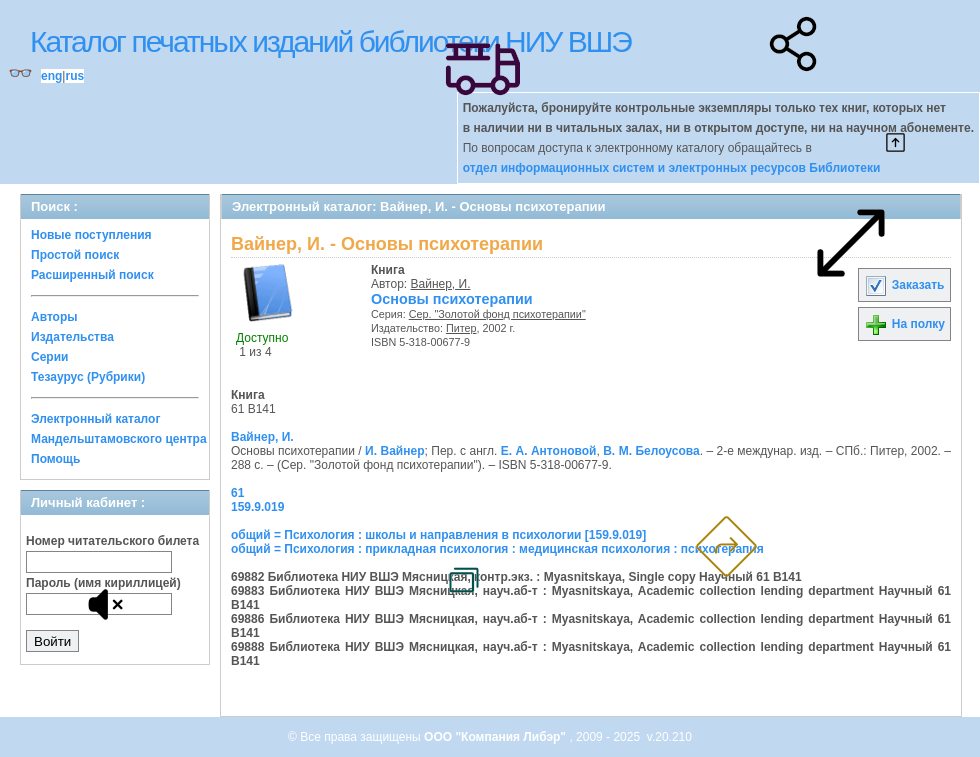  Describe the element at coordinates (105, 604) in the screenshot. I see `mute audio or sound` at that location.